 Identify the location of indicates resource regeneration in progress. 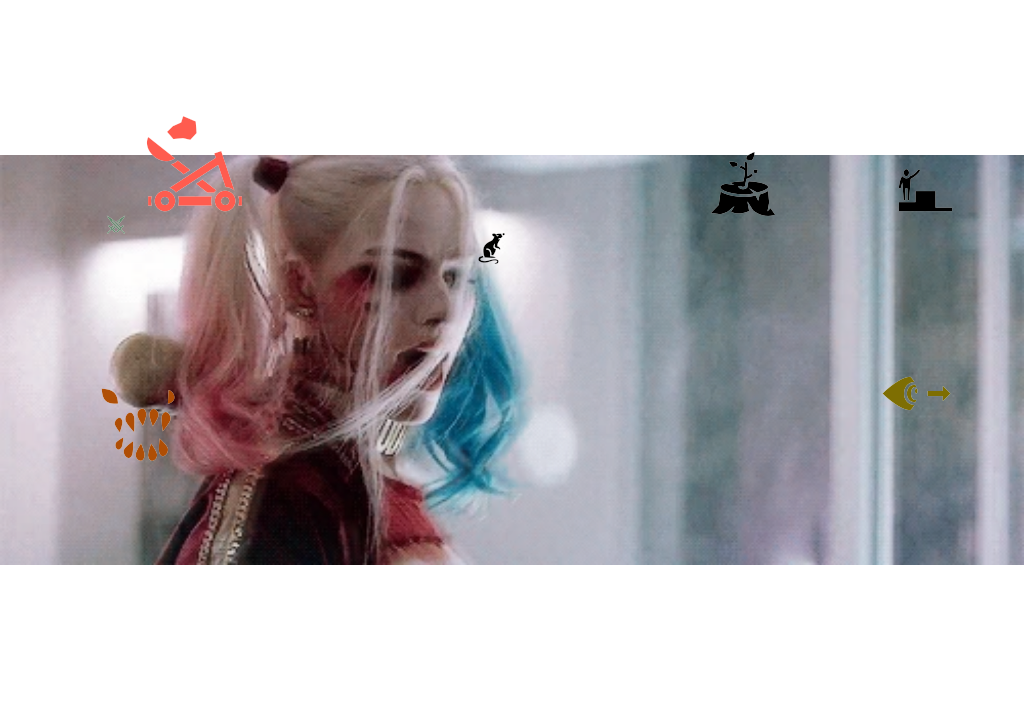
(743, 184).